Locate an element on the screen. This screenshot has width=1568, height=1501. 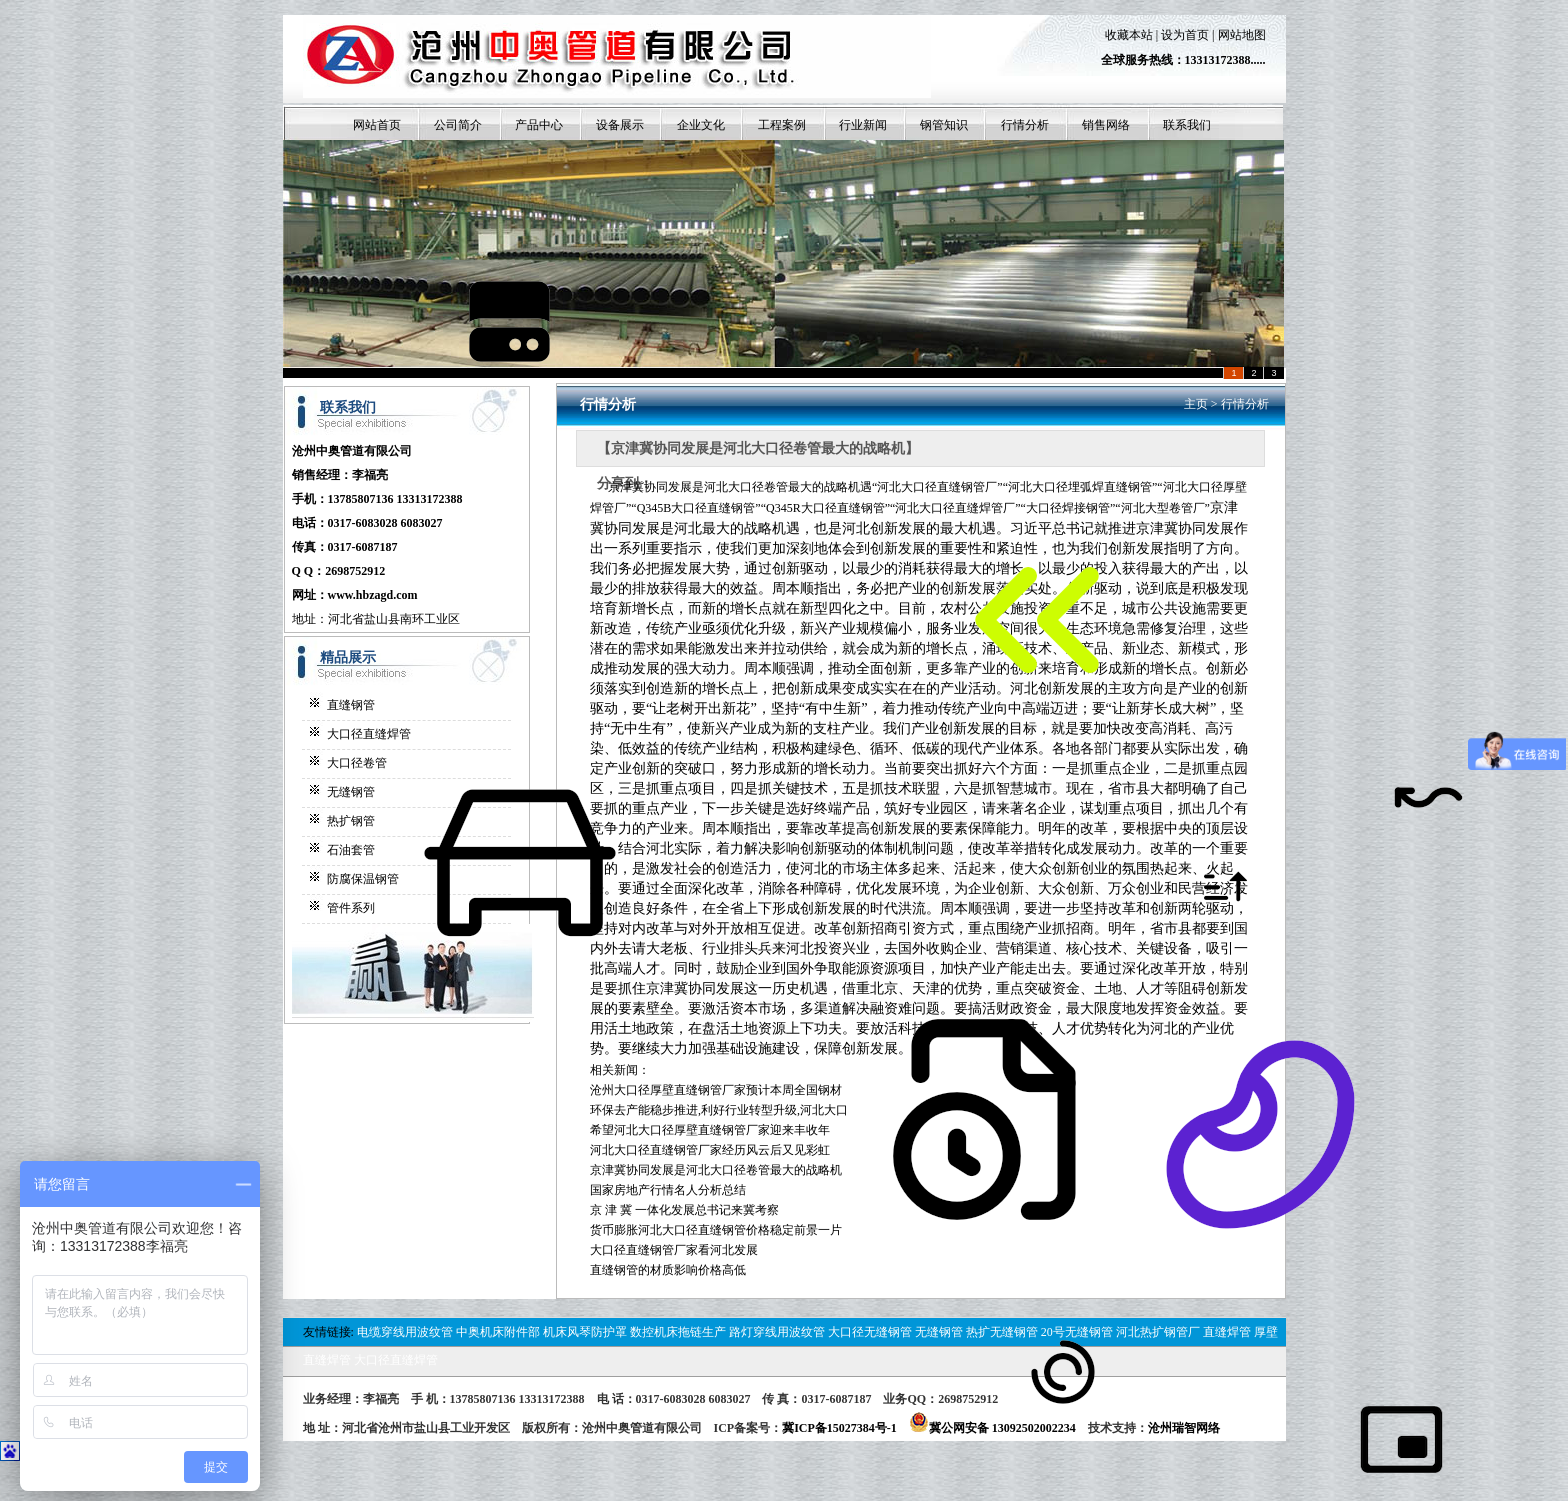
sort items in ascending order is located at coordinates (1225, 886).